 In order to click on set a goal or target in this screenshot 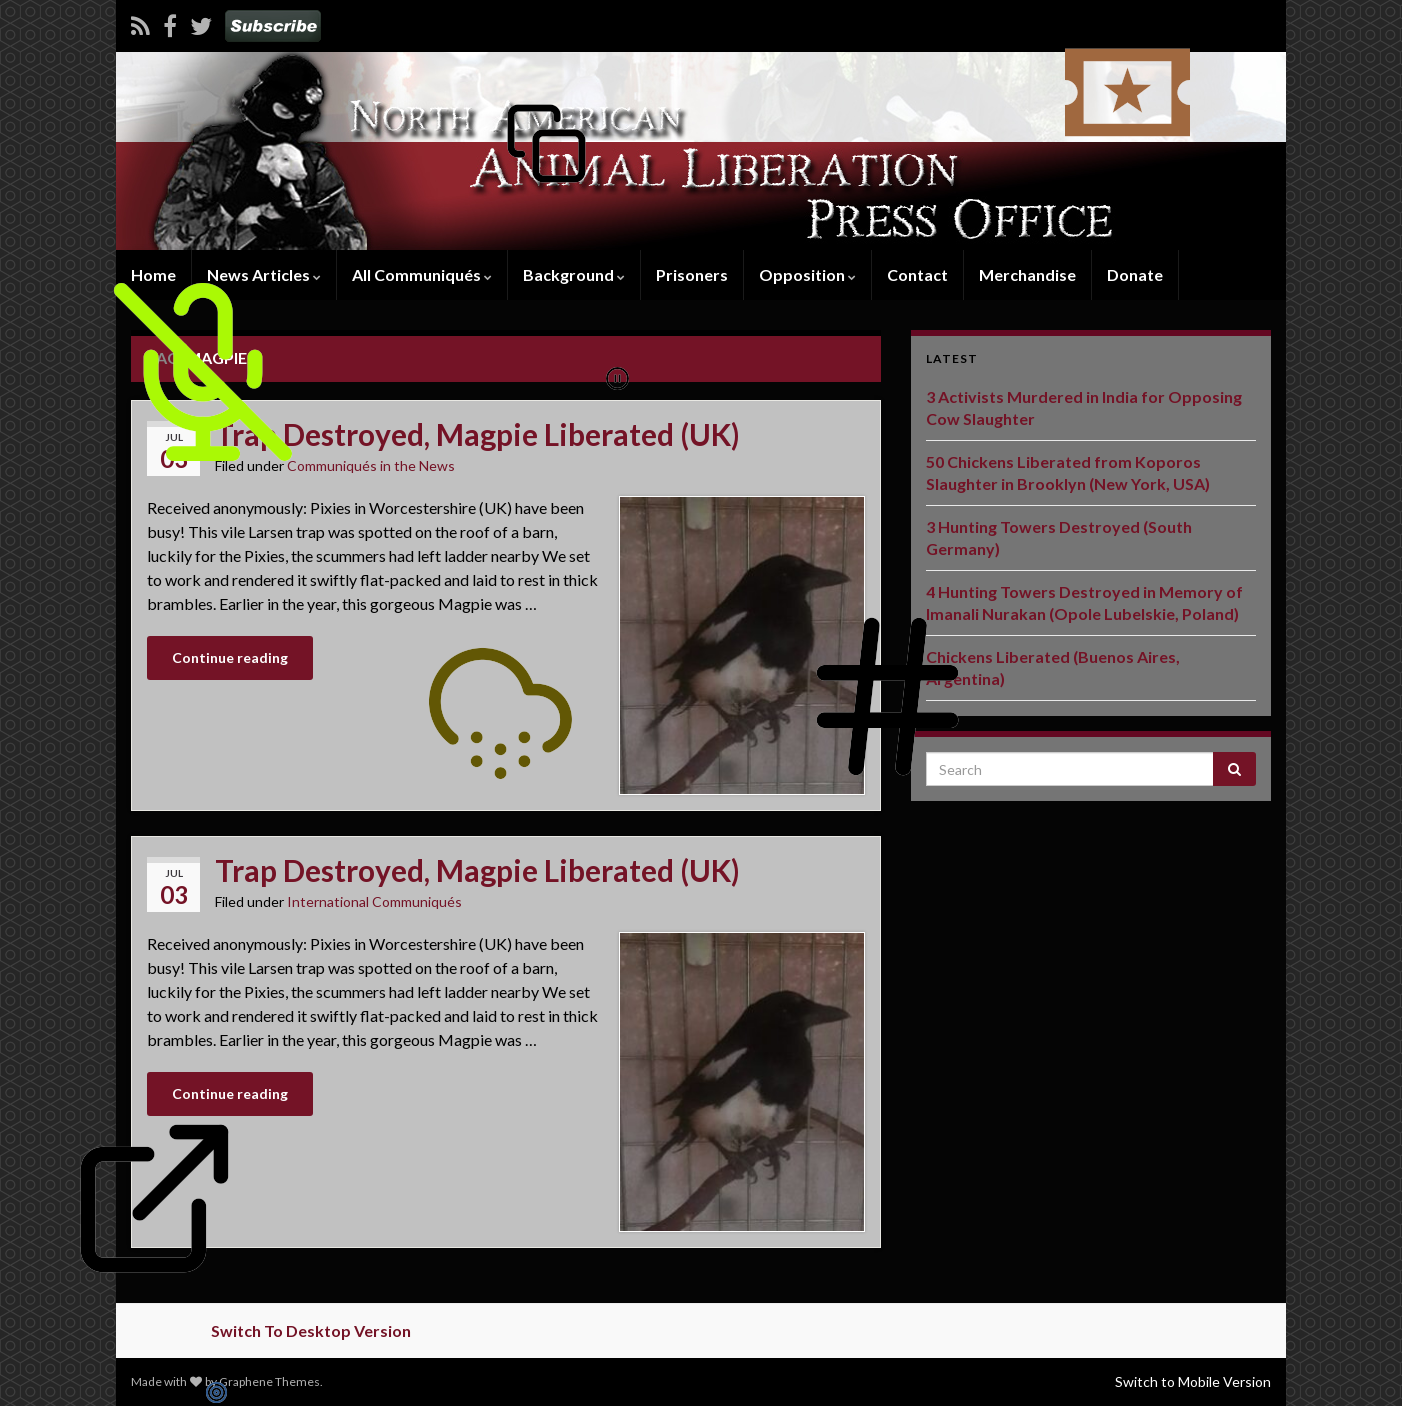, I will do `click(216, 1392)`.